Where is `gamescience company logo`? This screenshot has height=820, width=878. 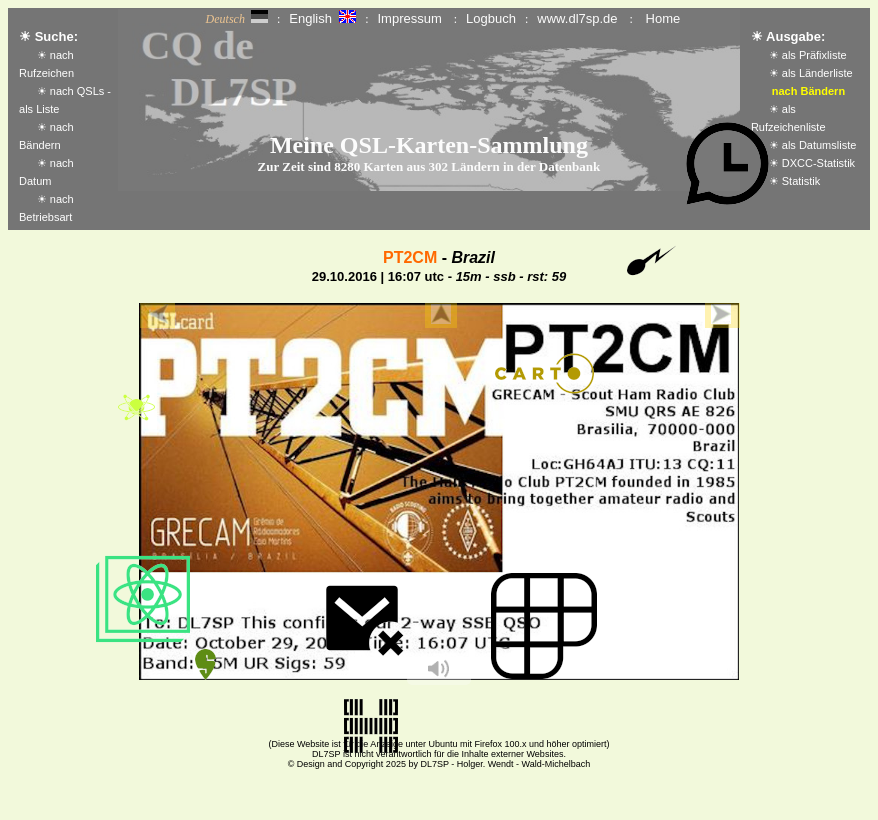
gamescience company logo is located at coordinates (651, 260).